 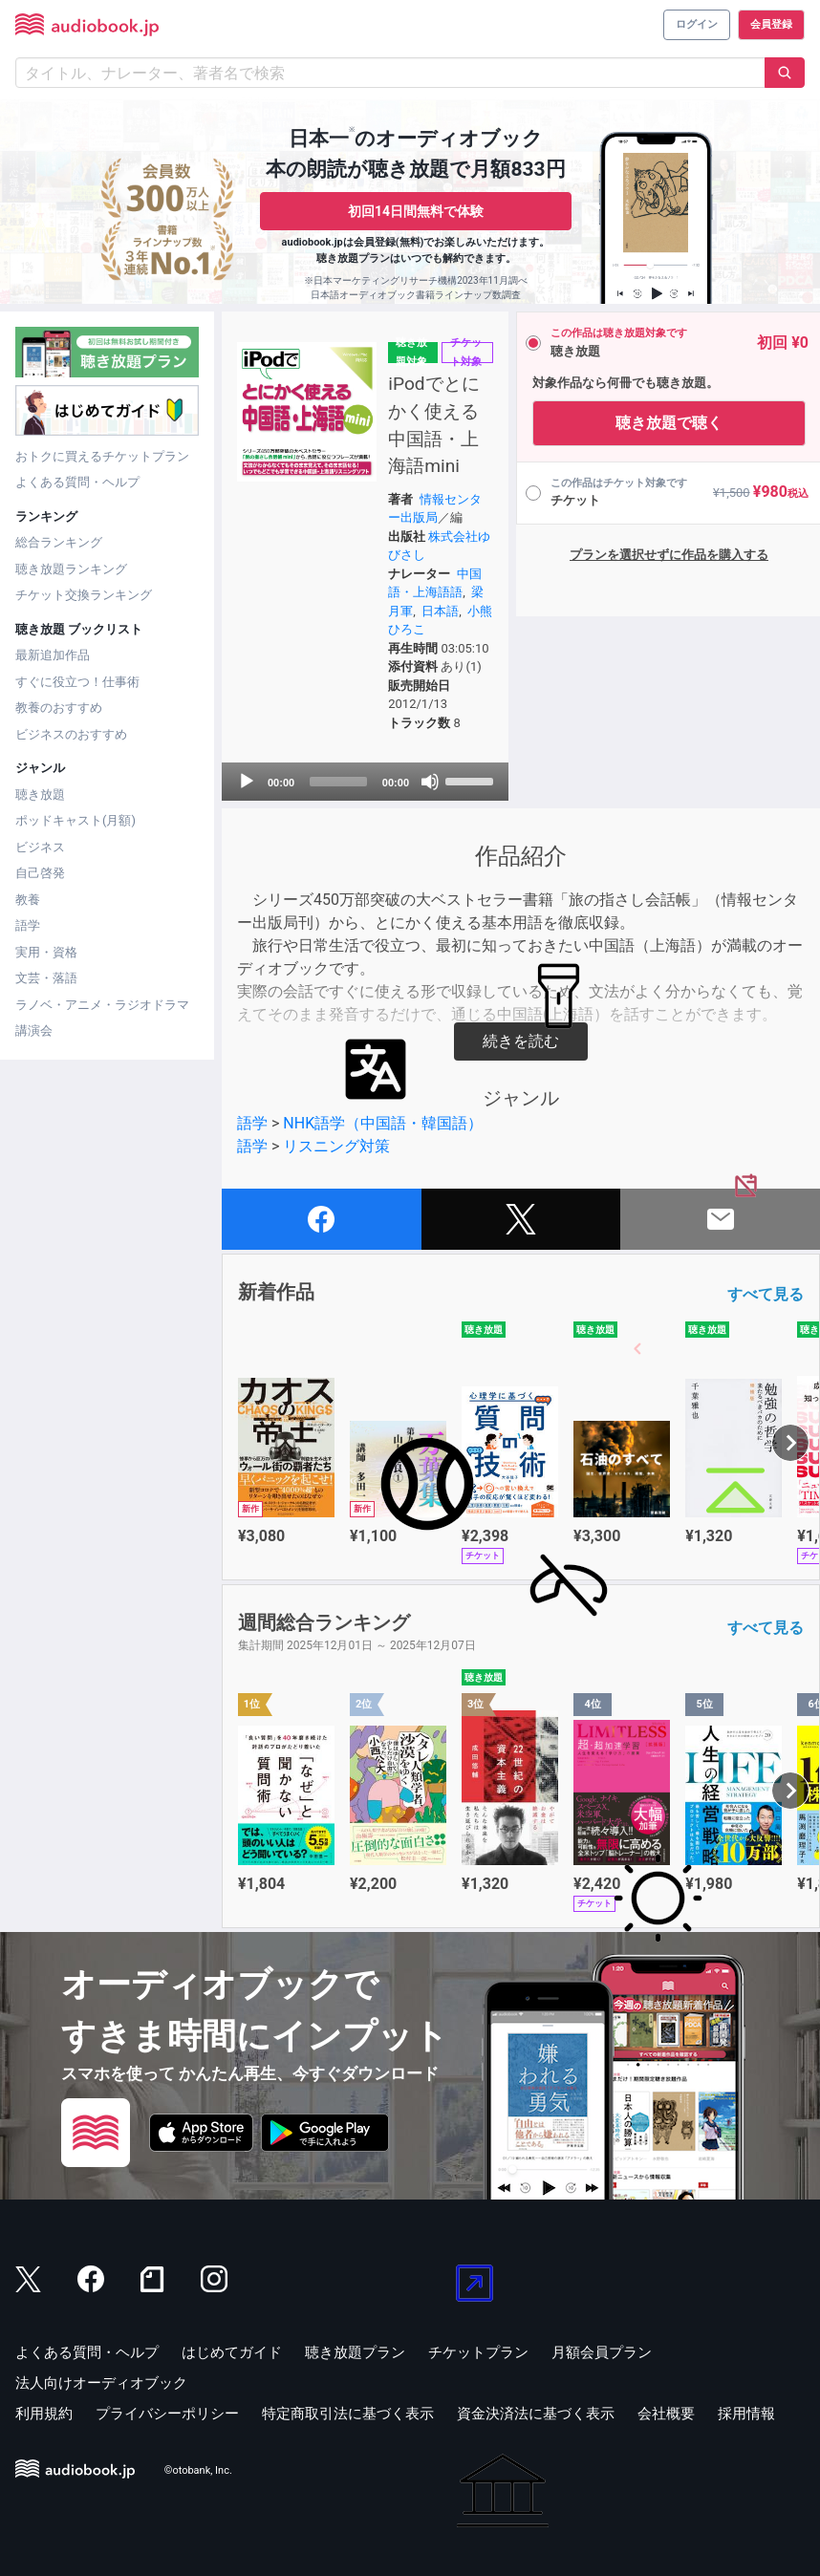 What do you see at coordinates (474, 2283) in the screenshot?
I see `open link in new window` at bounding box center [474, 2283].